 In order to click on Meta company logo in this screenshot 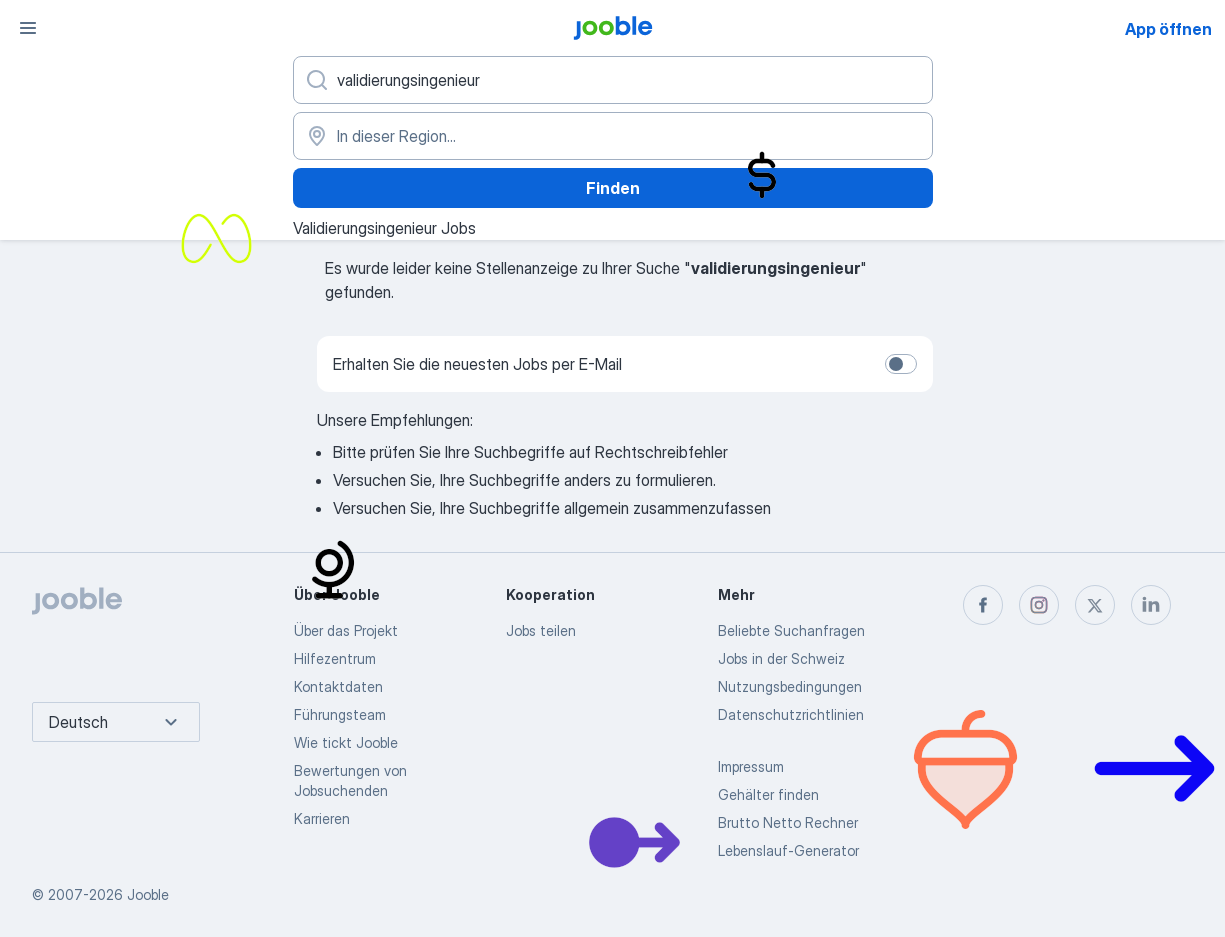, I will do `click(216, 238)`.